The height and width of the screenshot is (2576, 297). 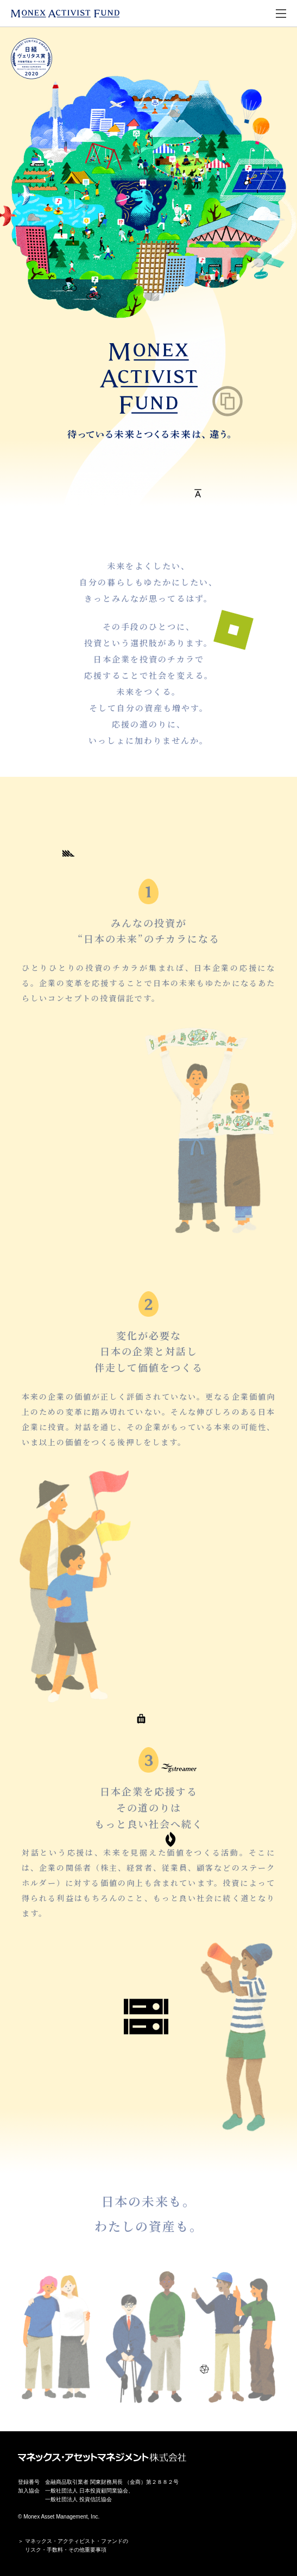 What do you see at coordinates (204, 2369) in the screenshot?
I see `open SageMath mathematical software` at bounding box center [204, 2369].